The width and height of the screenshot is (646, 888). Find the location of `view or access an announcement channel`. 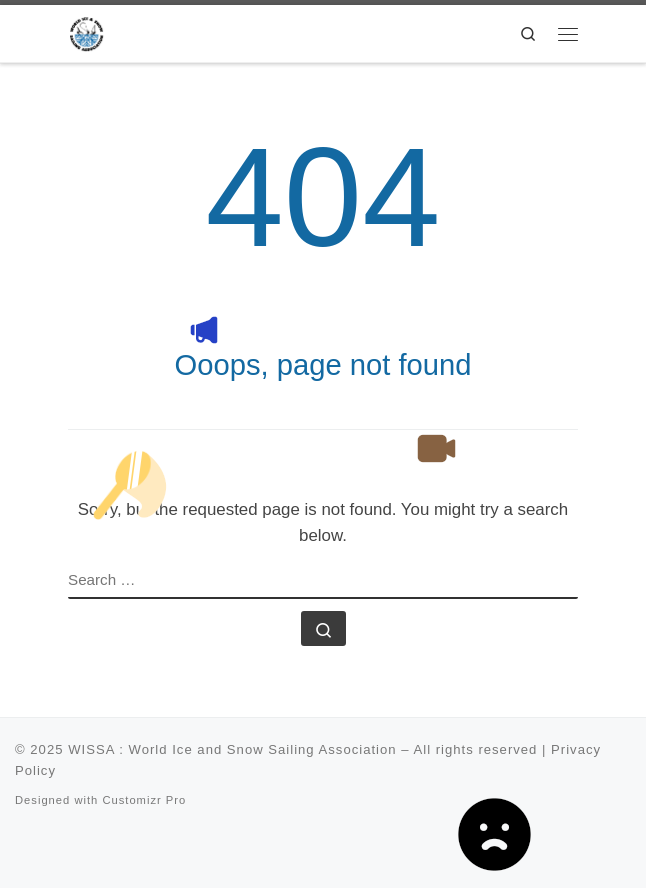

view or access an announcement channel is located at coordinates (204, 330).